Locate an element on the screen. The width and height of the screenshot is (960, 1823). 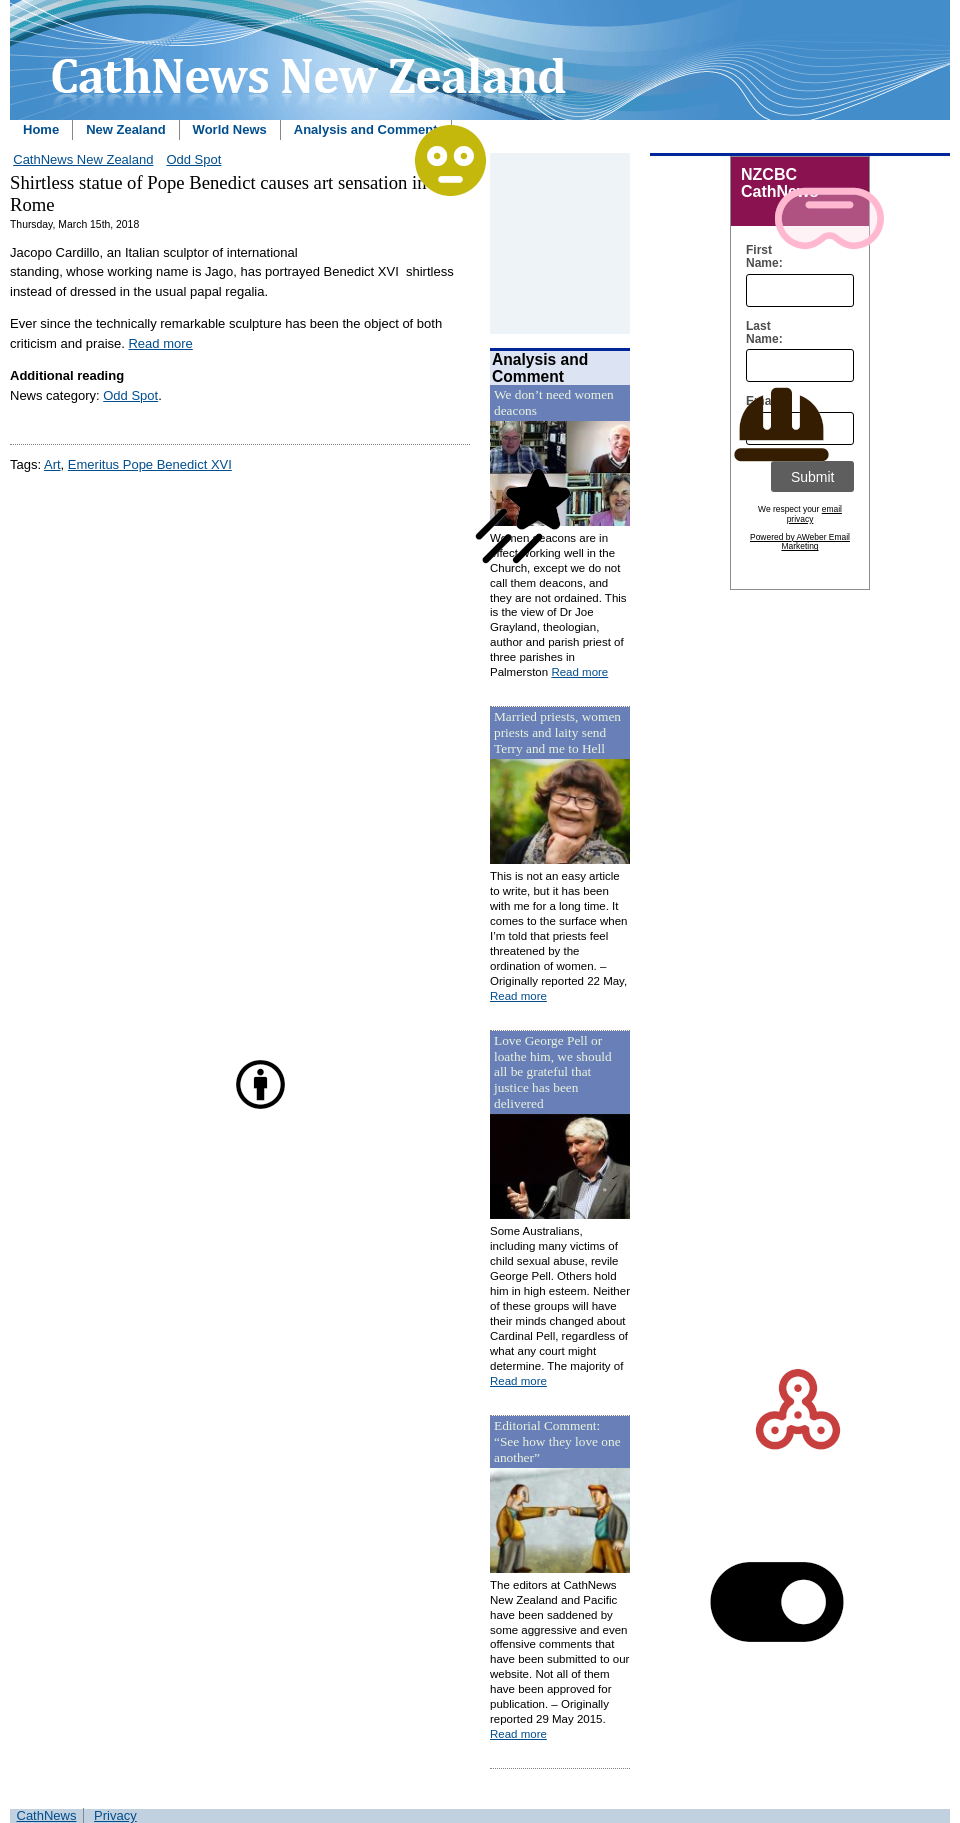
creative commons attribution license indicator is located at coordinates (260, 1084).